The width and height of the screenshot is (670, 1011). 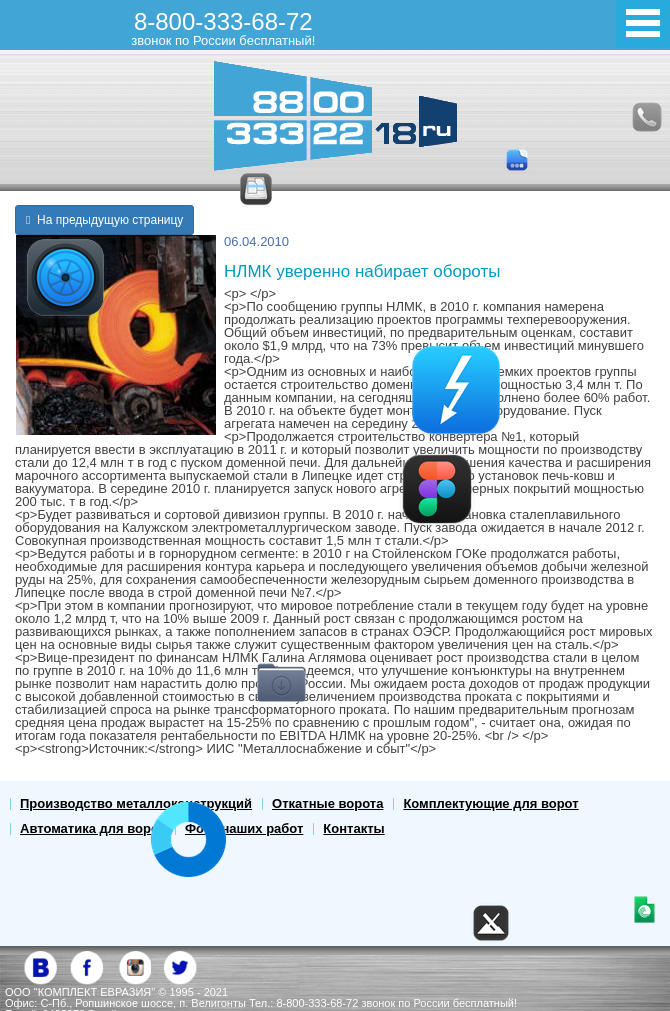 I want to click on access your downloads folder, so click(x=281, y=682).